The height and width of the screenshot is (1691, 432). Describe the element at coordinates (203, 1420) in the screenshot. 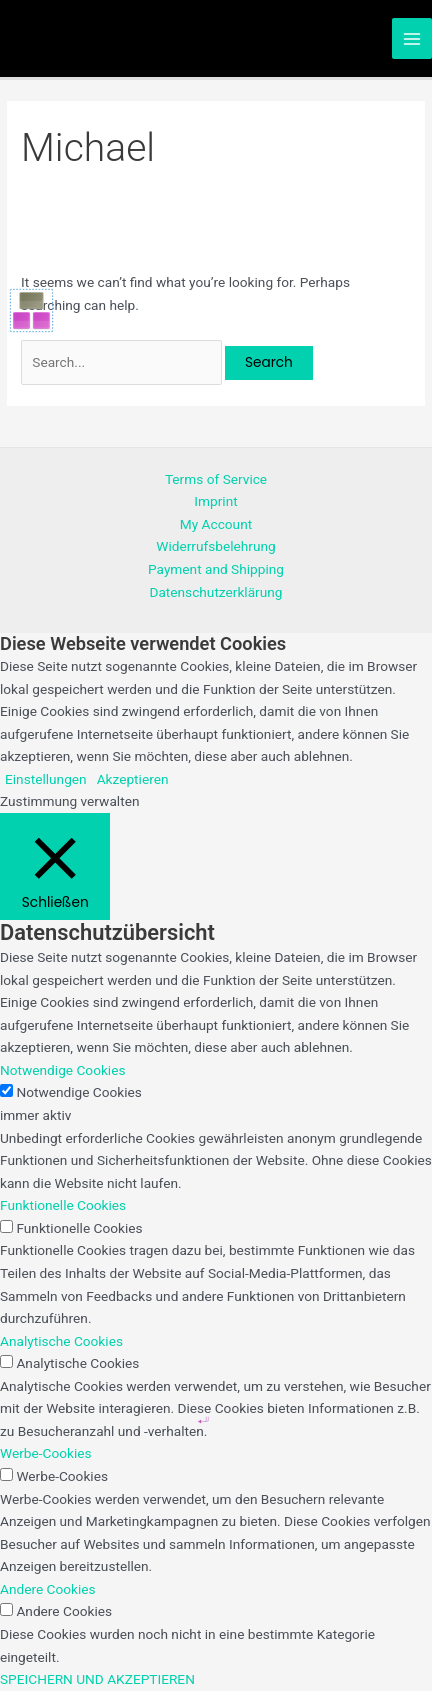

I see `reply to all recipients of an email` at that location.